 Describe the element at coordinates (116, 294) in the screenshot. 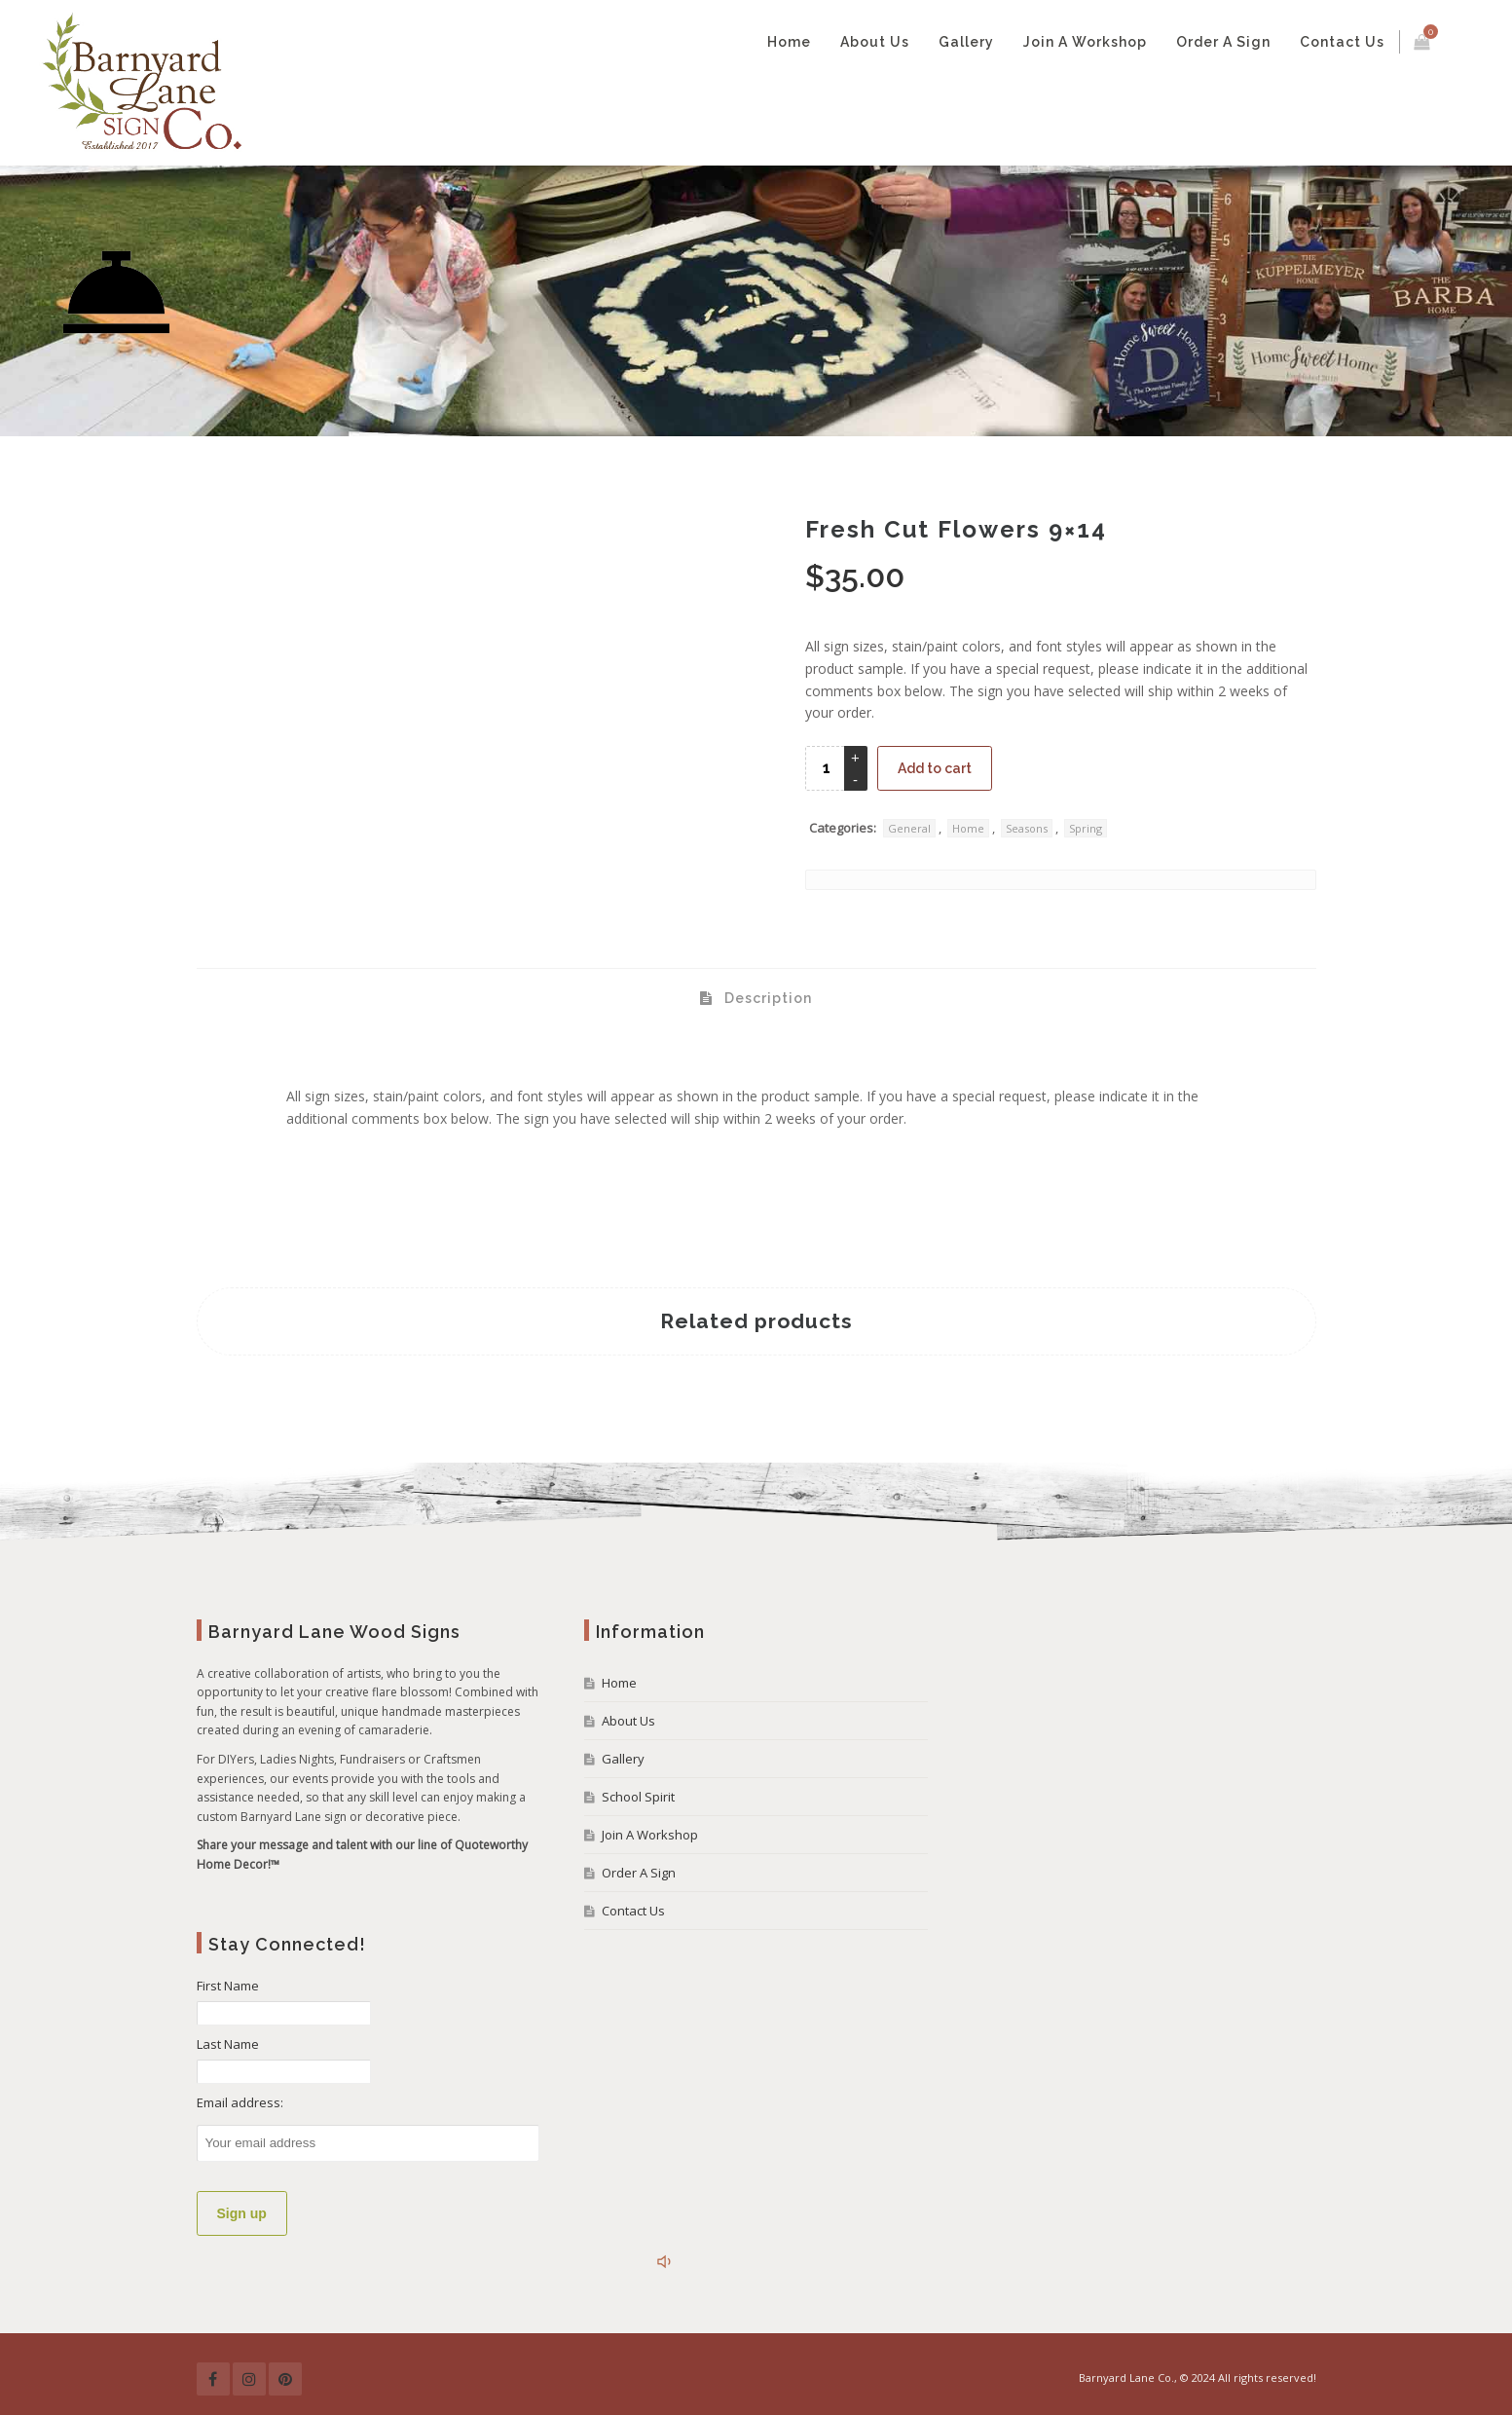

I see `request assistance or customer service` at that location.